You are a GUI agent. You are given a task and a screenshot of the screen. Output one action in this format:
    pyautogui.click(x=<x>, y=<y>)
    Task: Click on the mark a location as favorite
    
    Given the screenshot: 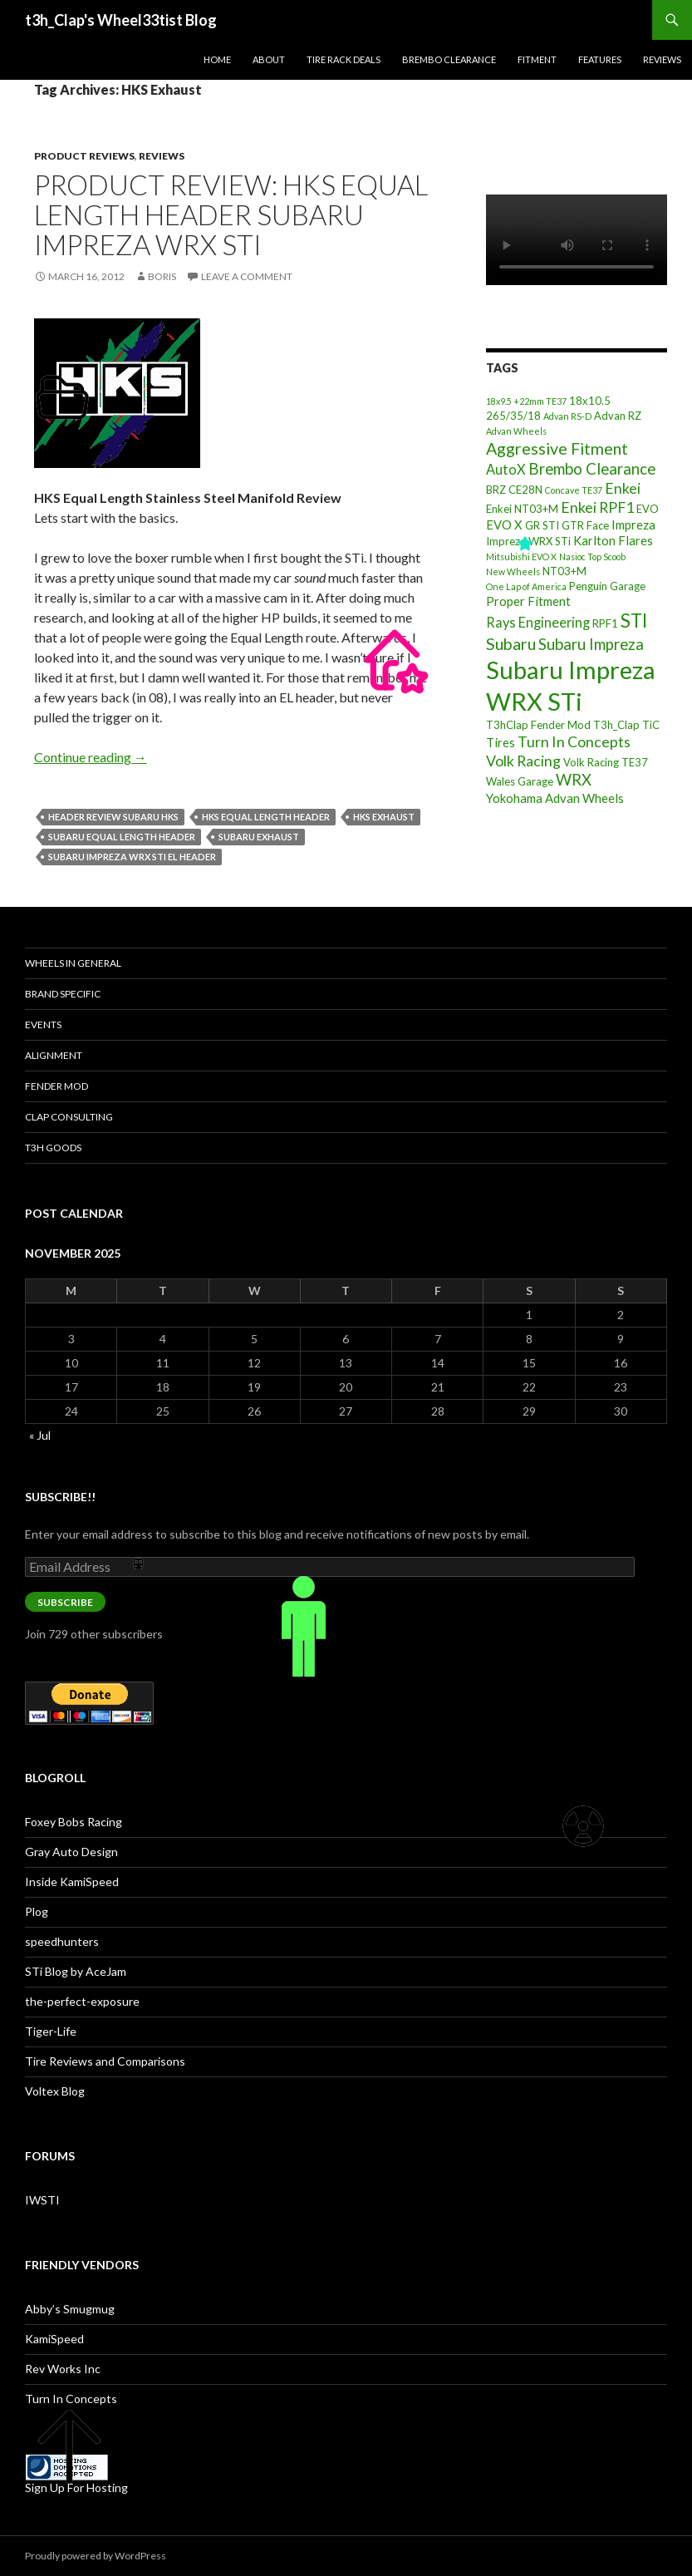 What is the action you would take?
    pyautogui.click(x=395, y=660)
    